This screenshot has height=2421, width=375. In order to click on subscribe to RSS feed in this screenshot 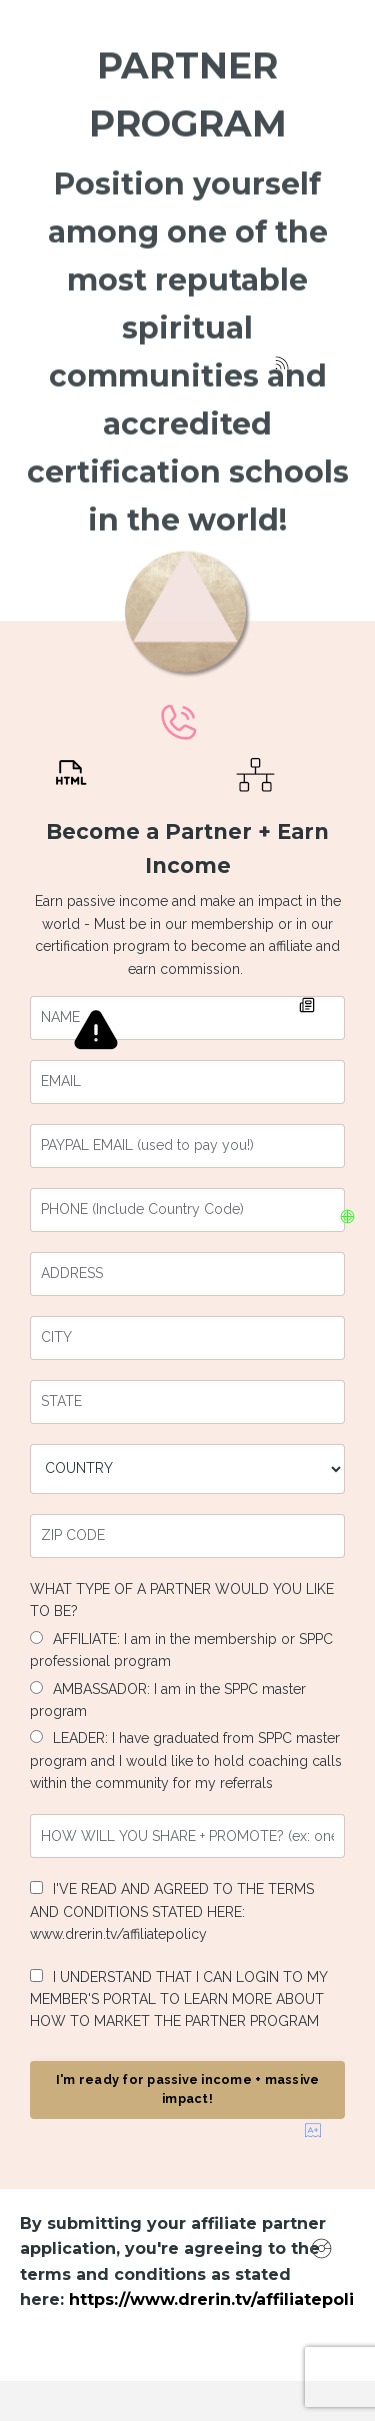, I will do `click(281, 363)`.